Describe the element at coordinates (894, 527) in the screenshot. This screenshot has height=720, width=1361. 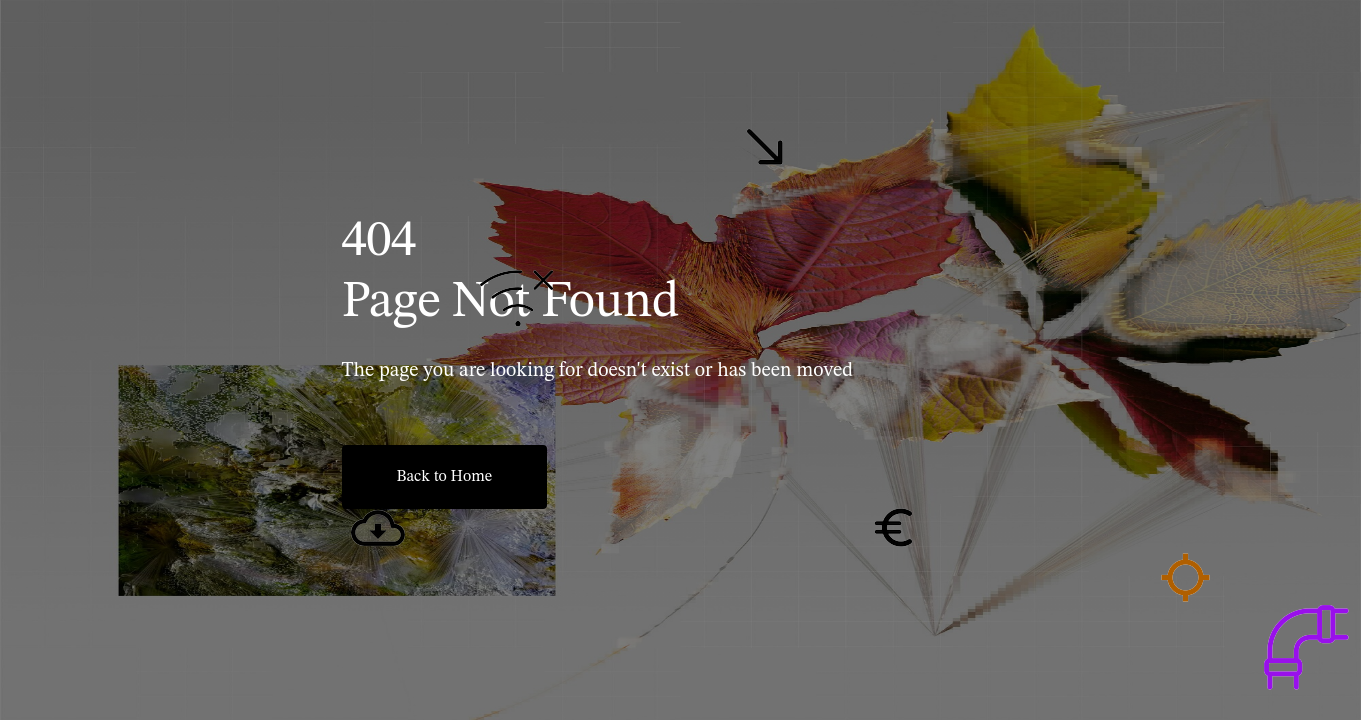
I see `view price in euros` at that location.